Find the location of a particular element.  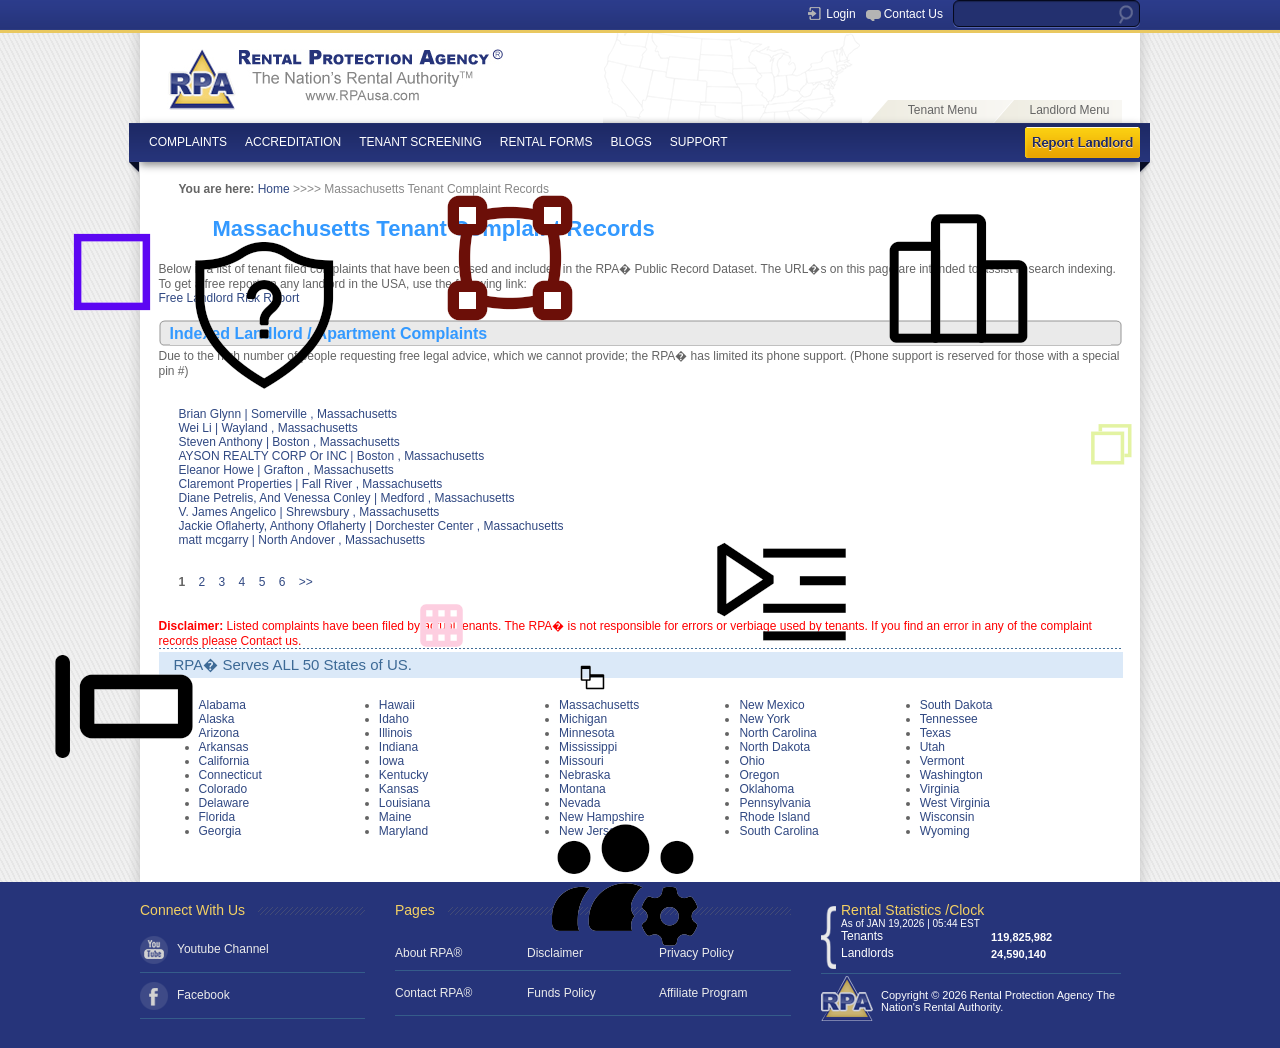

maximize the current window is located at coordinates (112, 272).